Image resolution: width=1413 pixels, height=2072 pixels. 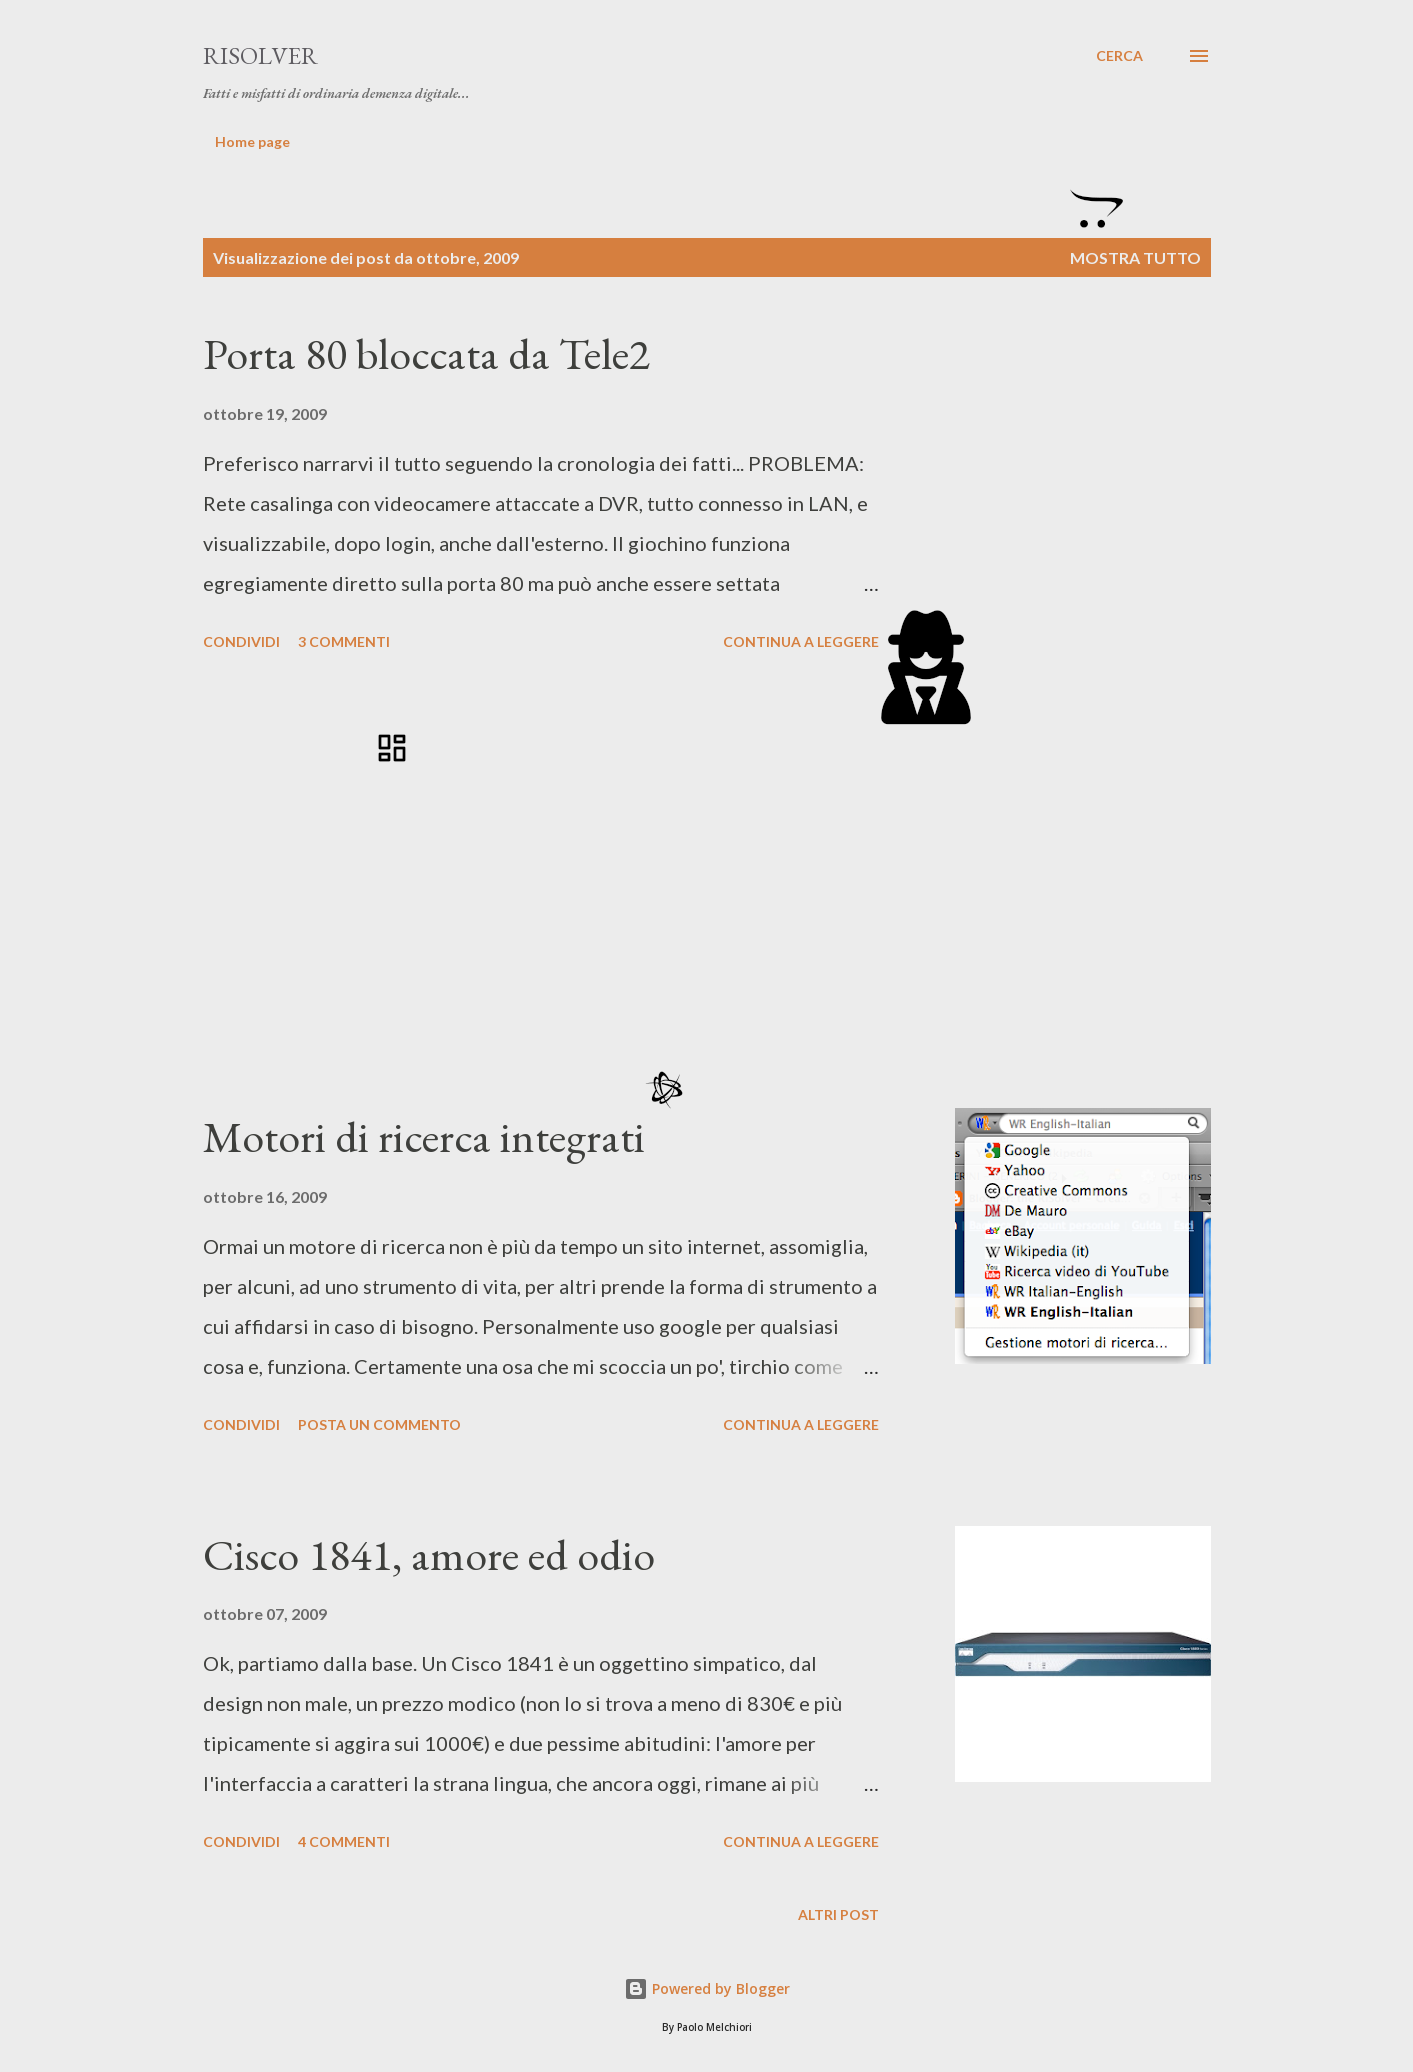 What do you see at coordinates (1096, 208) in the screenshot?
I see `visit the OpenCart e-commerce platform` at bounding box center [1096, 208].